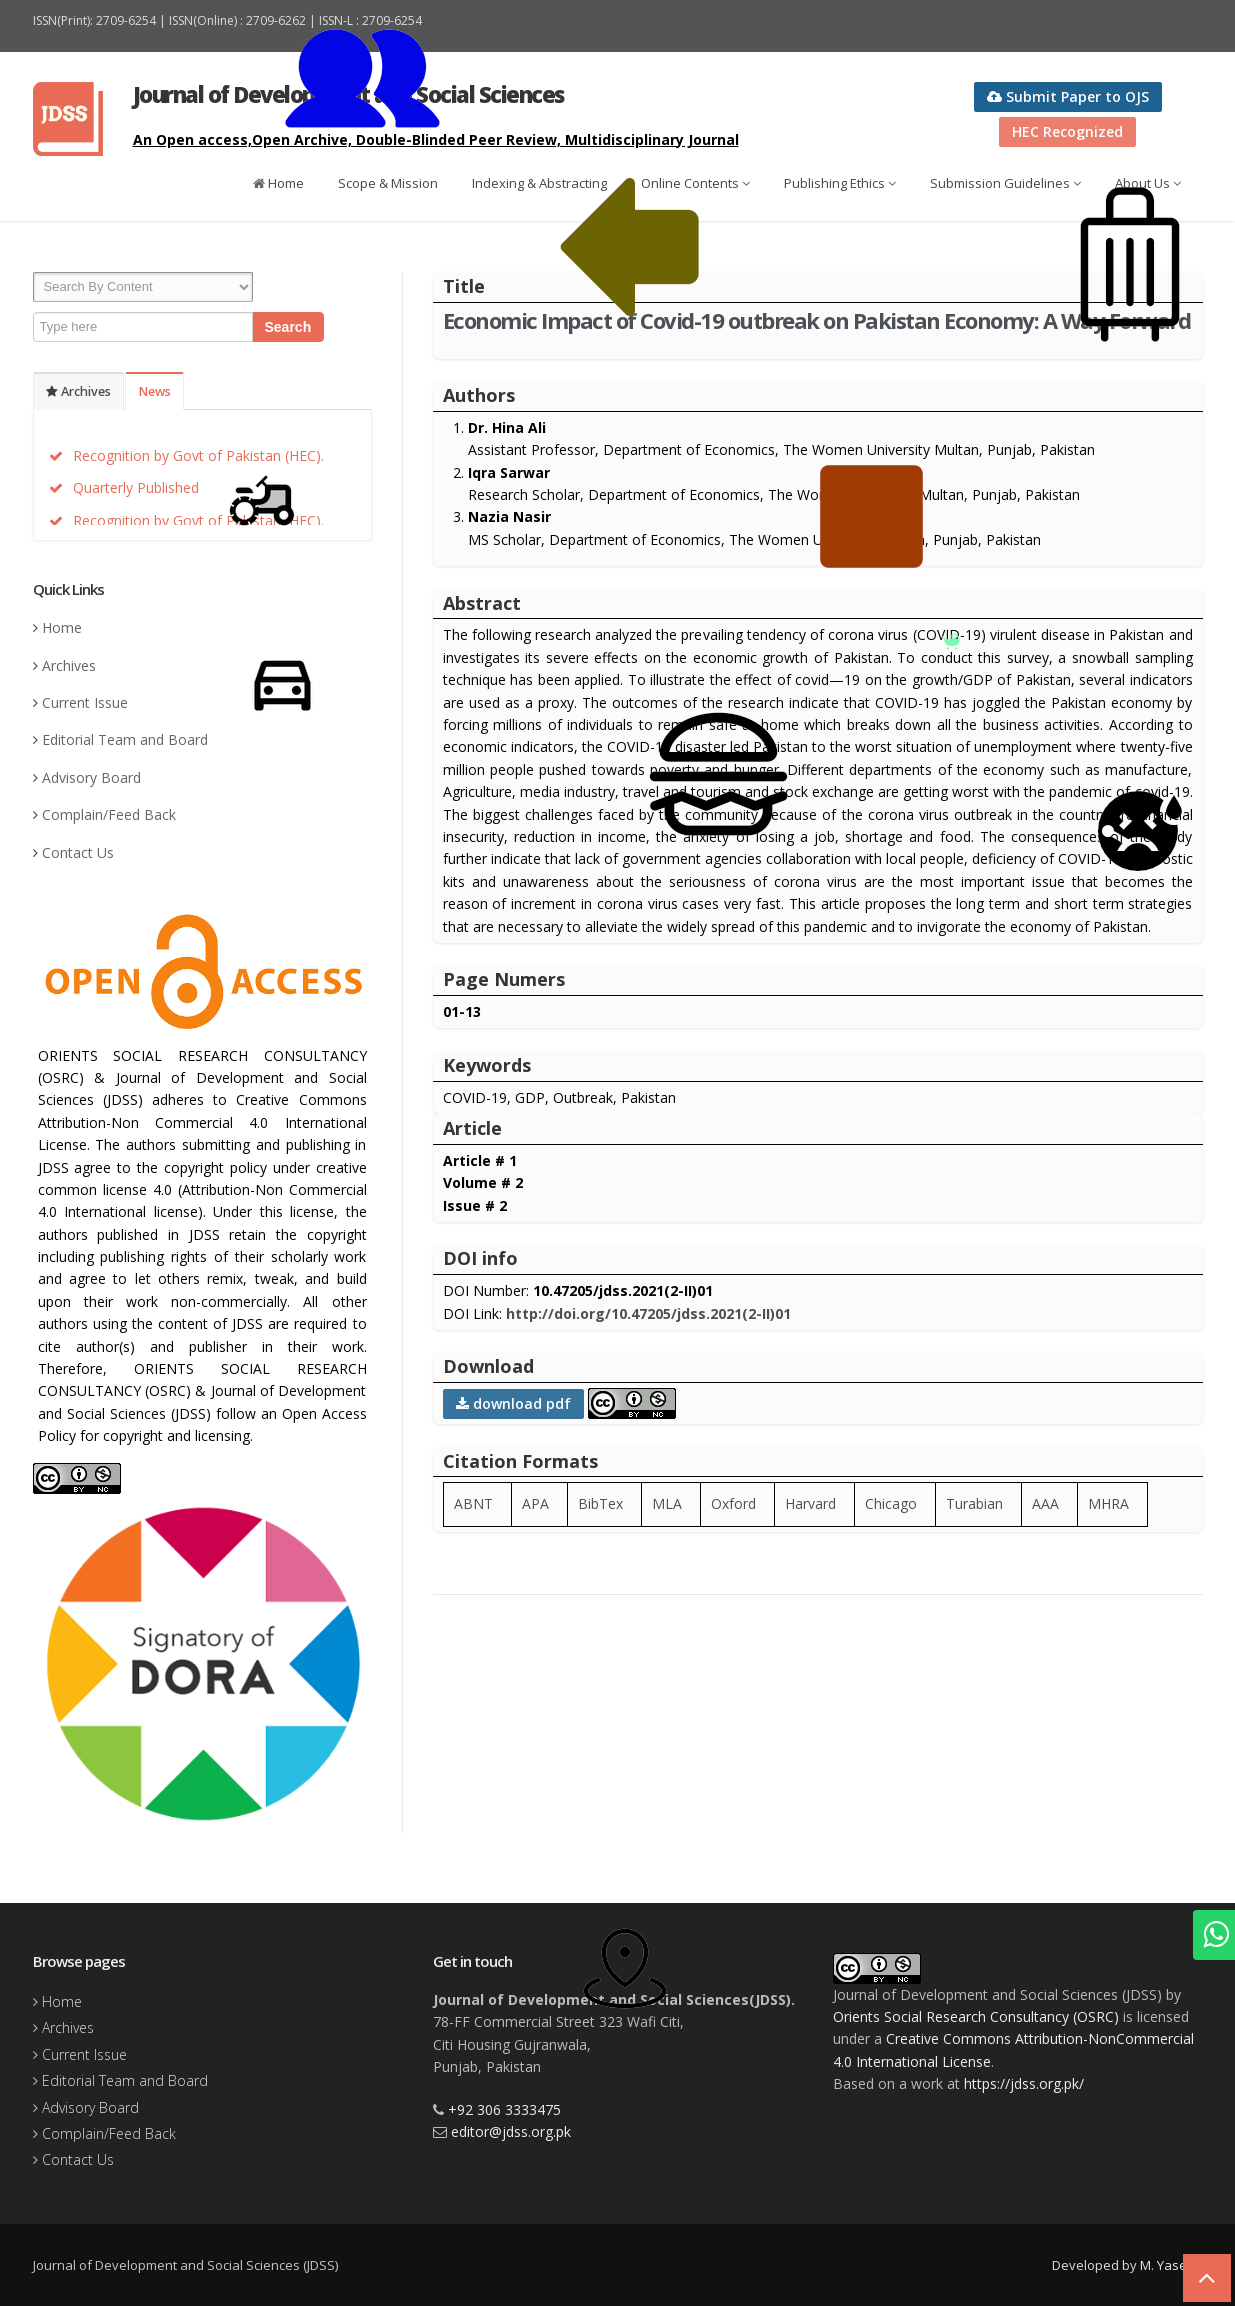 This screenshot has height=2306, width=1235. I want to click on view all users or contacts, so click(362, 78).